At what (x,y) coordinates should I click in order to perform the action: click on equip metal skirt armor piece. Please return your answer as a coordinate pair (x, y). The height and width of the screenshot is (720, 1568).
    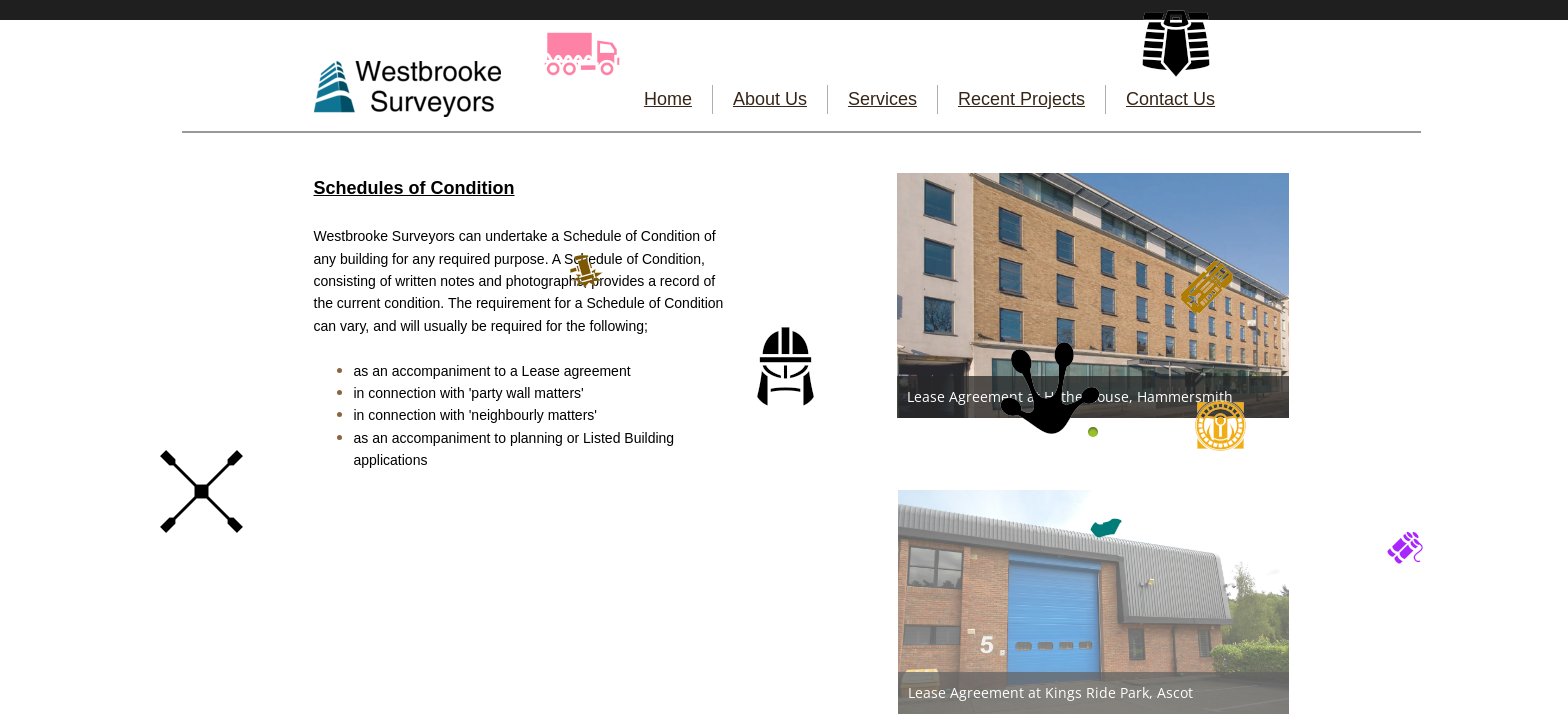
    Looking at the image, I should click on (1176, 44).